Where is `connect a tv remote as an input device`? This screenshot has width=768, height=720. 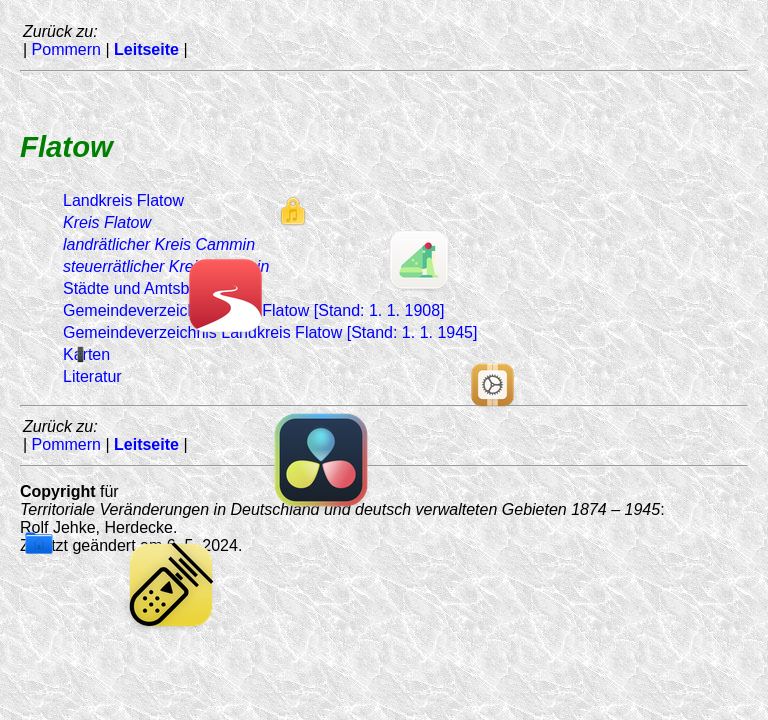 connect a tv remote as an input device is located at coordinates (80, 354).